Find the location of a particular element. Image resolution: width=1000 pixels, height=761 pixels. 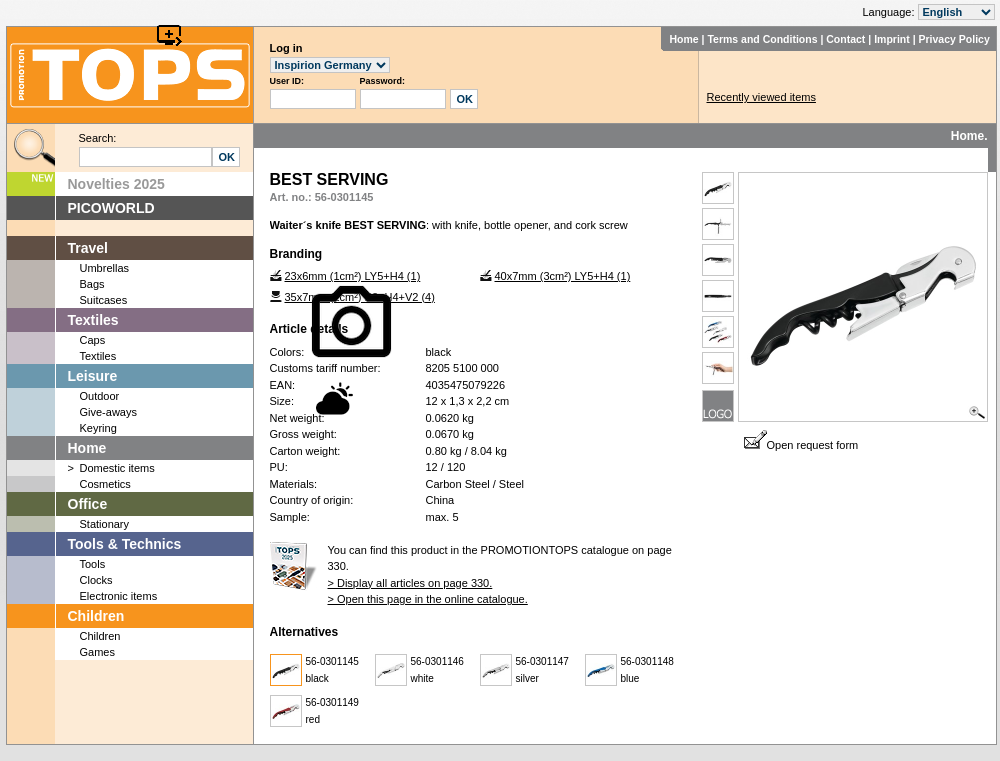

indicates partly cloudy weather conditions is located at coordinates (334, 398).